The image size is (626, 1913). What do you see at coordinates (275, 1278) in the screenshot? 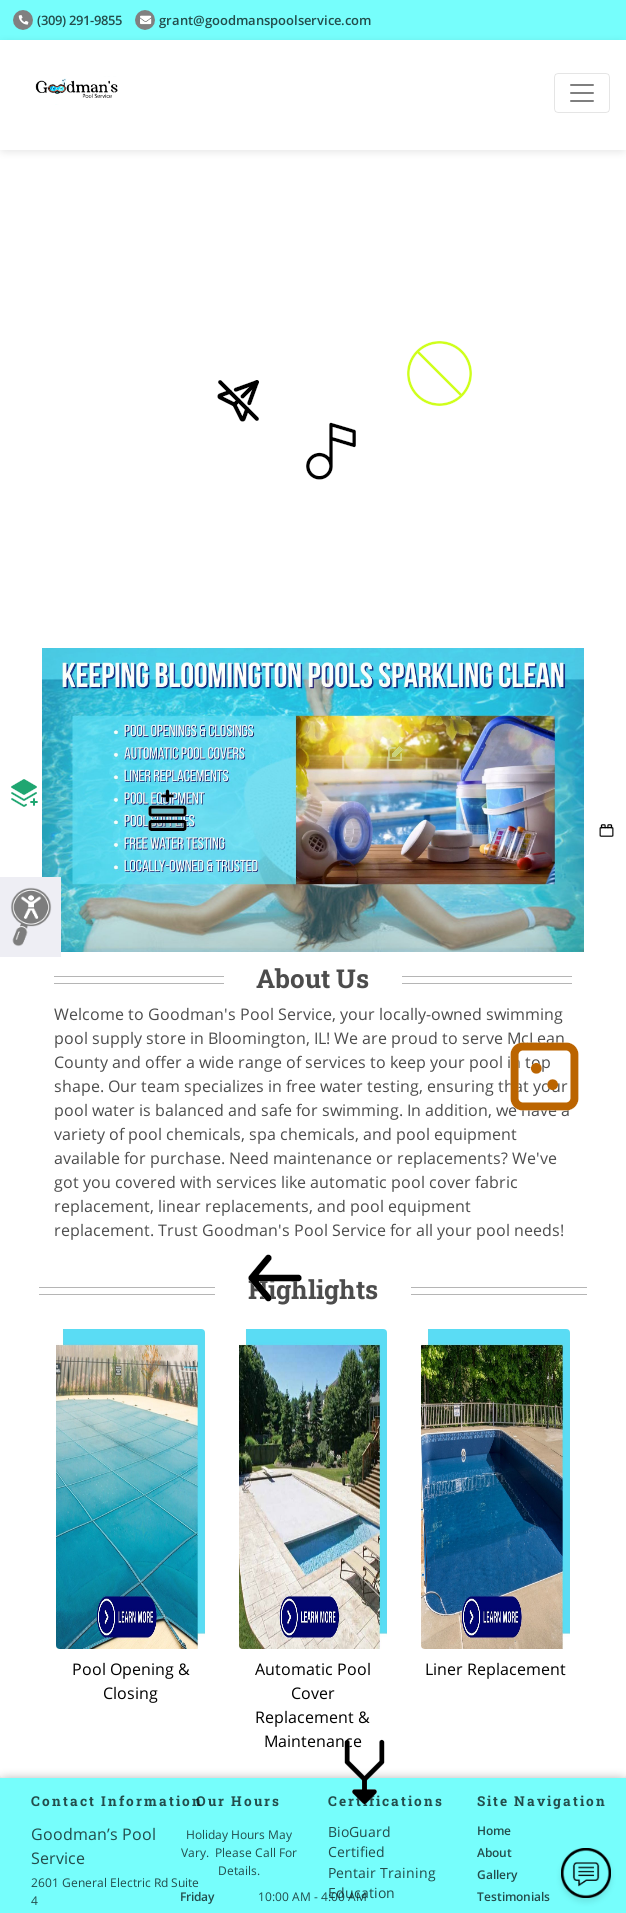
I see `go back to the previous screen` at bounding box center [275, 1278].